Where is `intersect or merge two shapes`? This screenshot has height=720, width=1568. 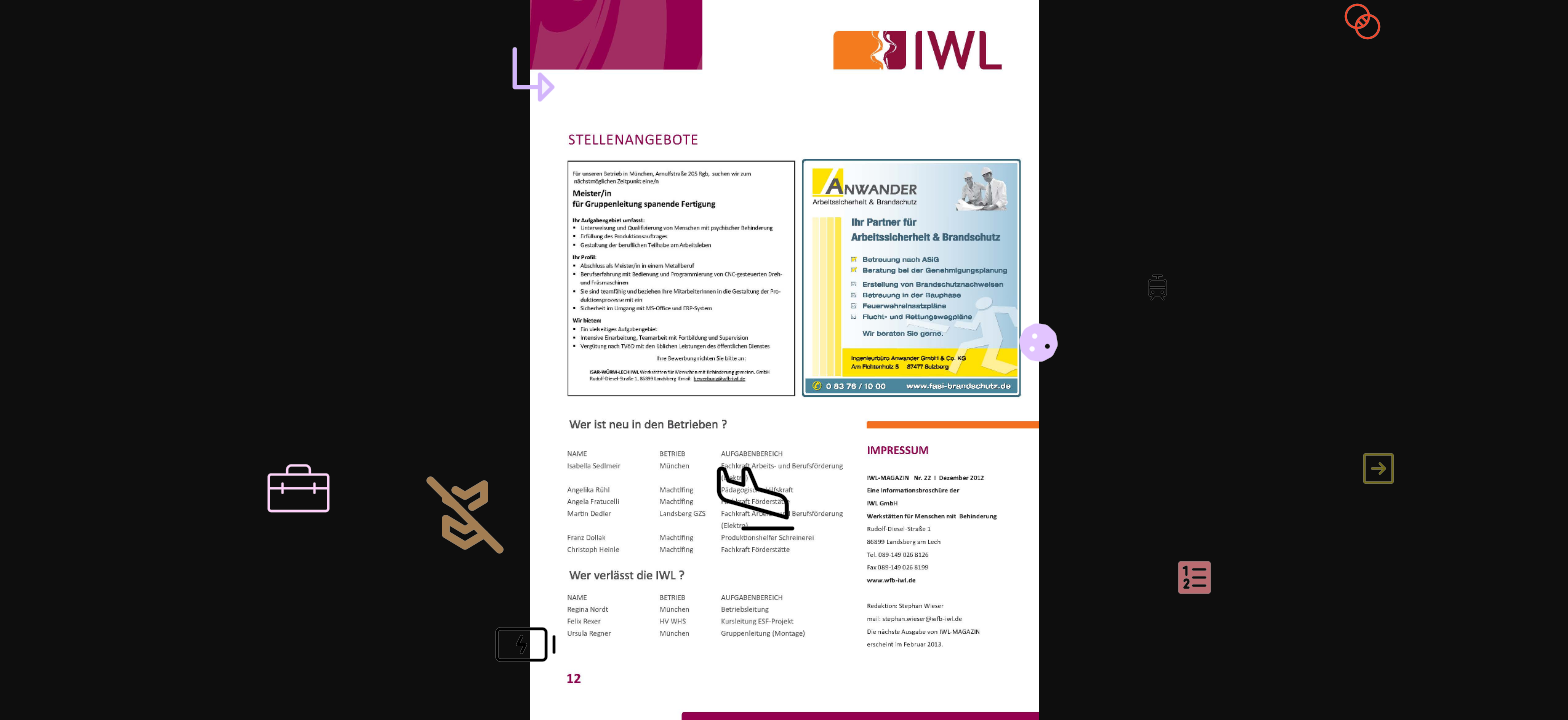 intersect or merge two shapes is located at coordinates (1362, 21).